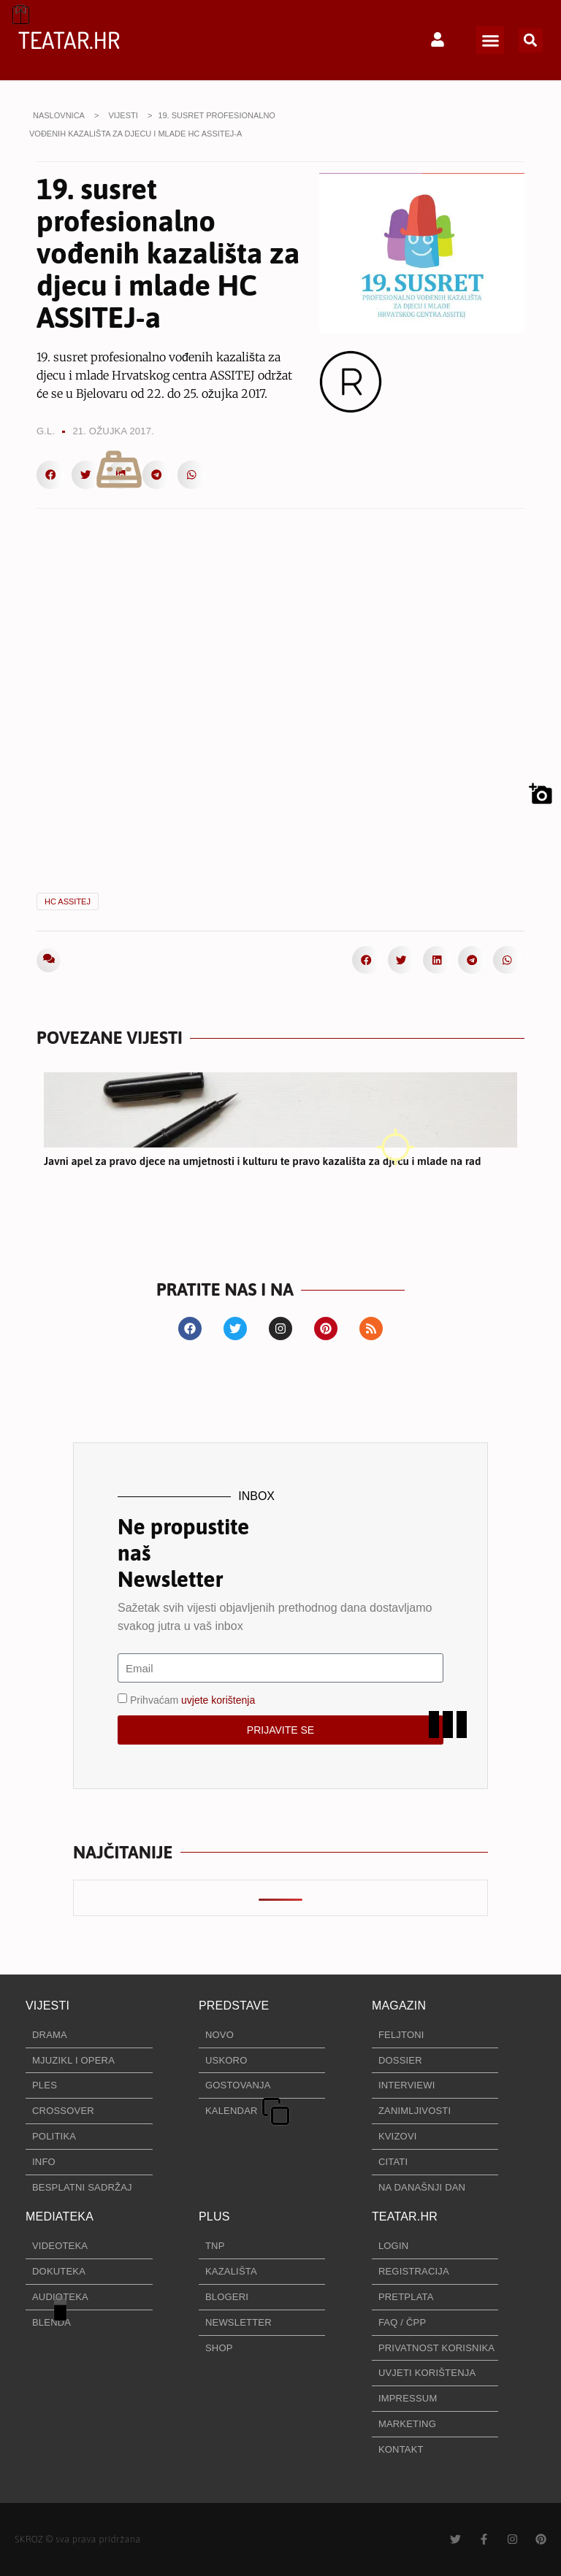 The image size is (561, 2576). I want to click on add a new photo, so click(541, 793).